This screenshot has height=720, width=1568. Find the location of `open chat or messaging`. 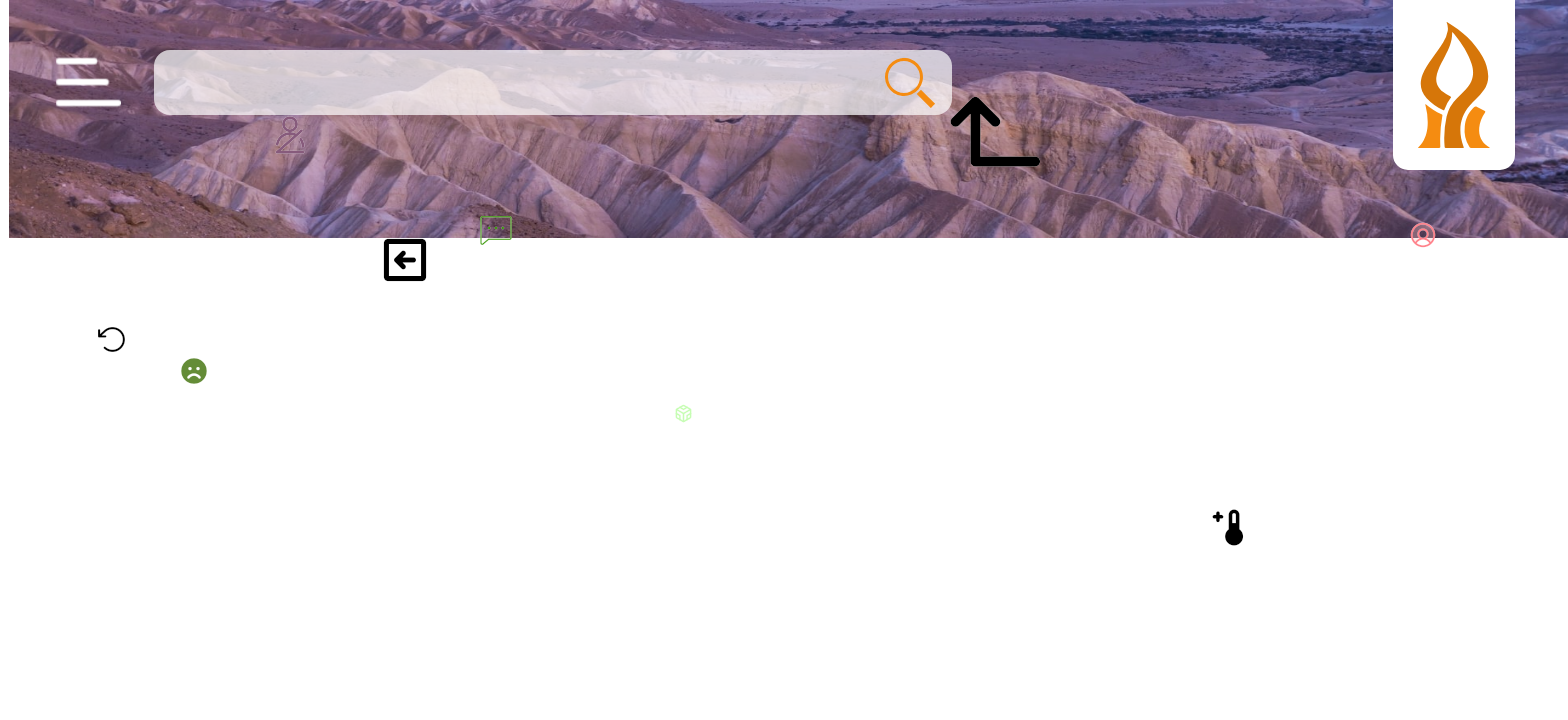

open chat or messaging is located at coordinates (496, 228).